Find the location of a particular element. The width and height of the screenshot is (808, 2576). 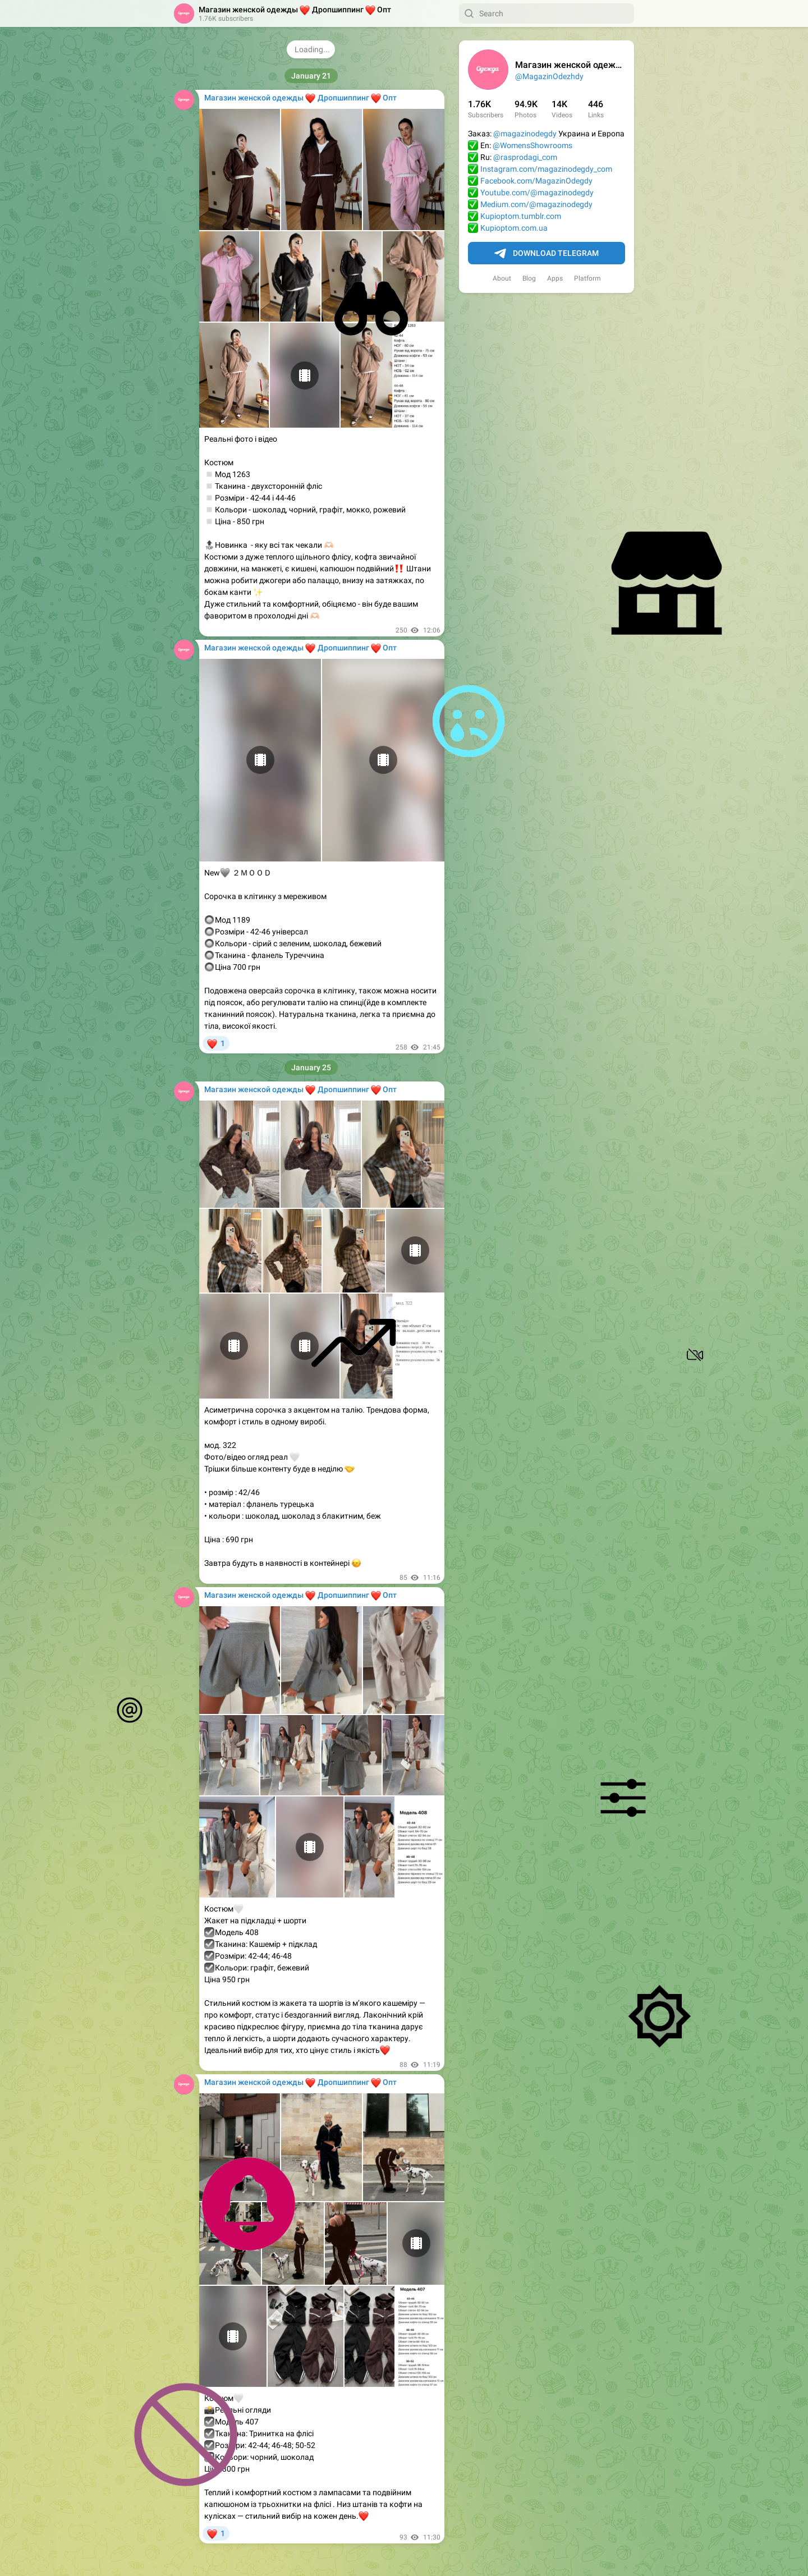

adjust screen brightness settings is located at coordinates (659, 2016).